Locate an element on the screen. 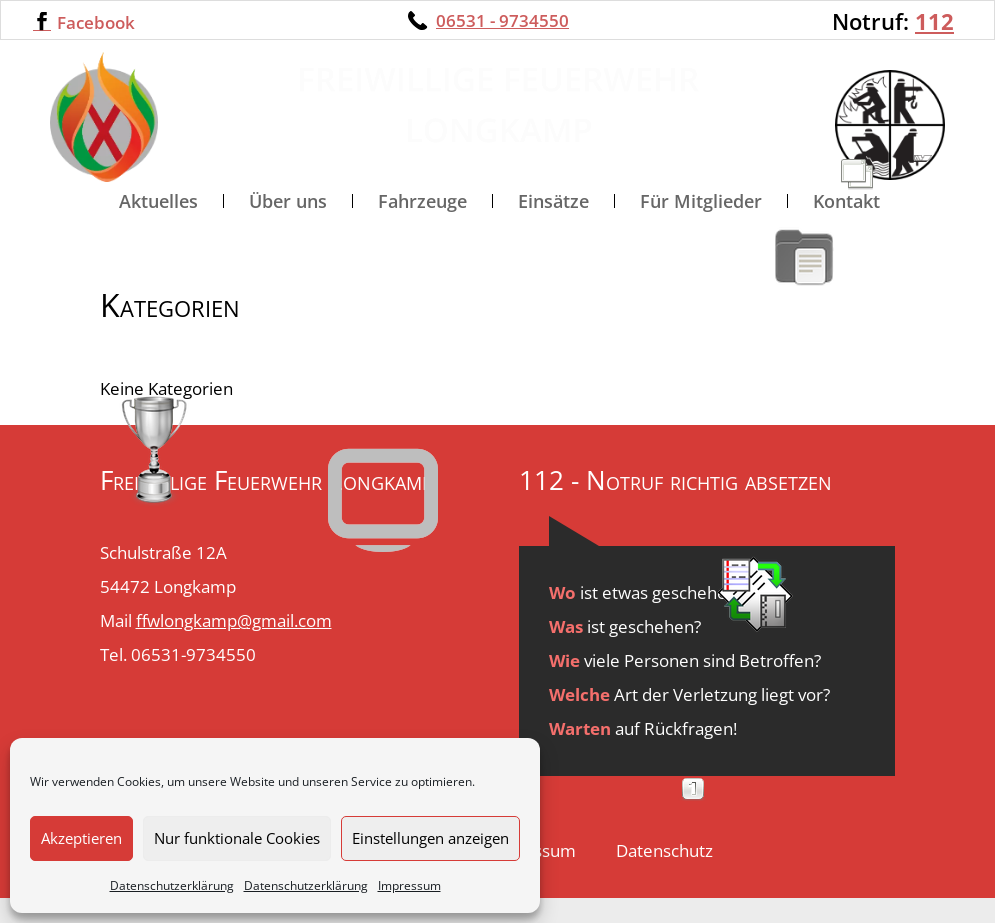 Image resolution: width=995 pixels, height=923 pixels. display or monitor settings is located at coordinates (383, 497).